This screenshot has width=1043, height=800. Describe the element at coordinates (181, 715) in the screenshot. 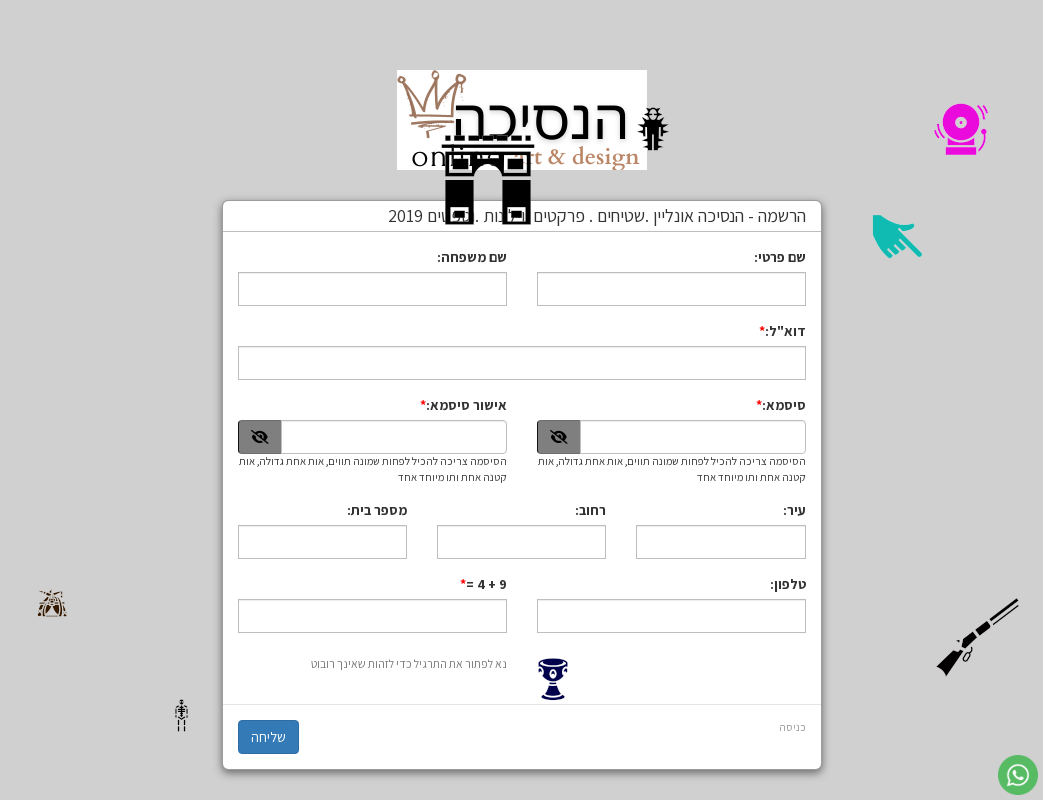

I see `indicates a skeleton or bone-related game element` at that location.